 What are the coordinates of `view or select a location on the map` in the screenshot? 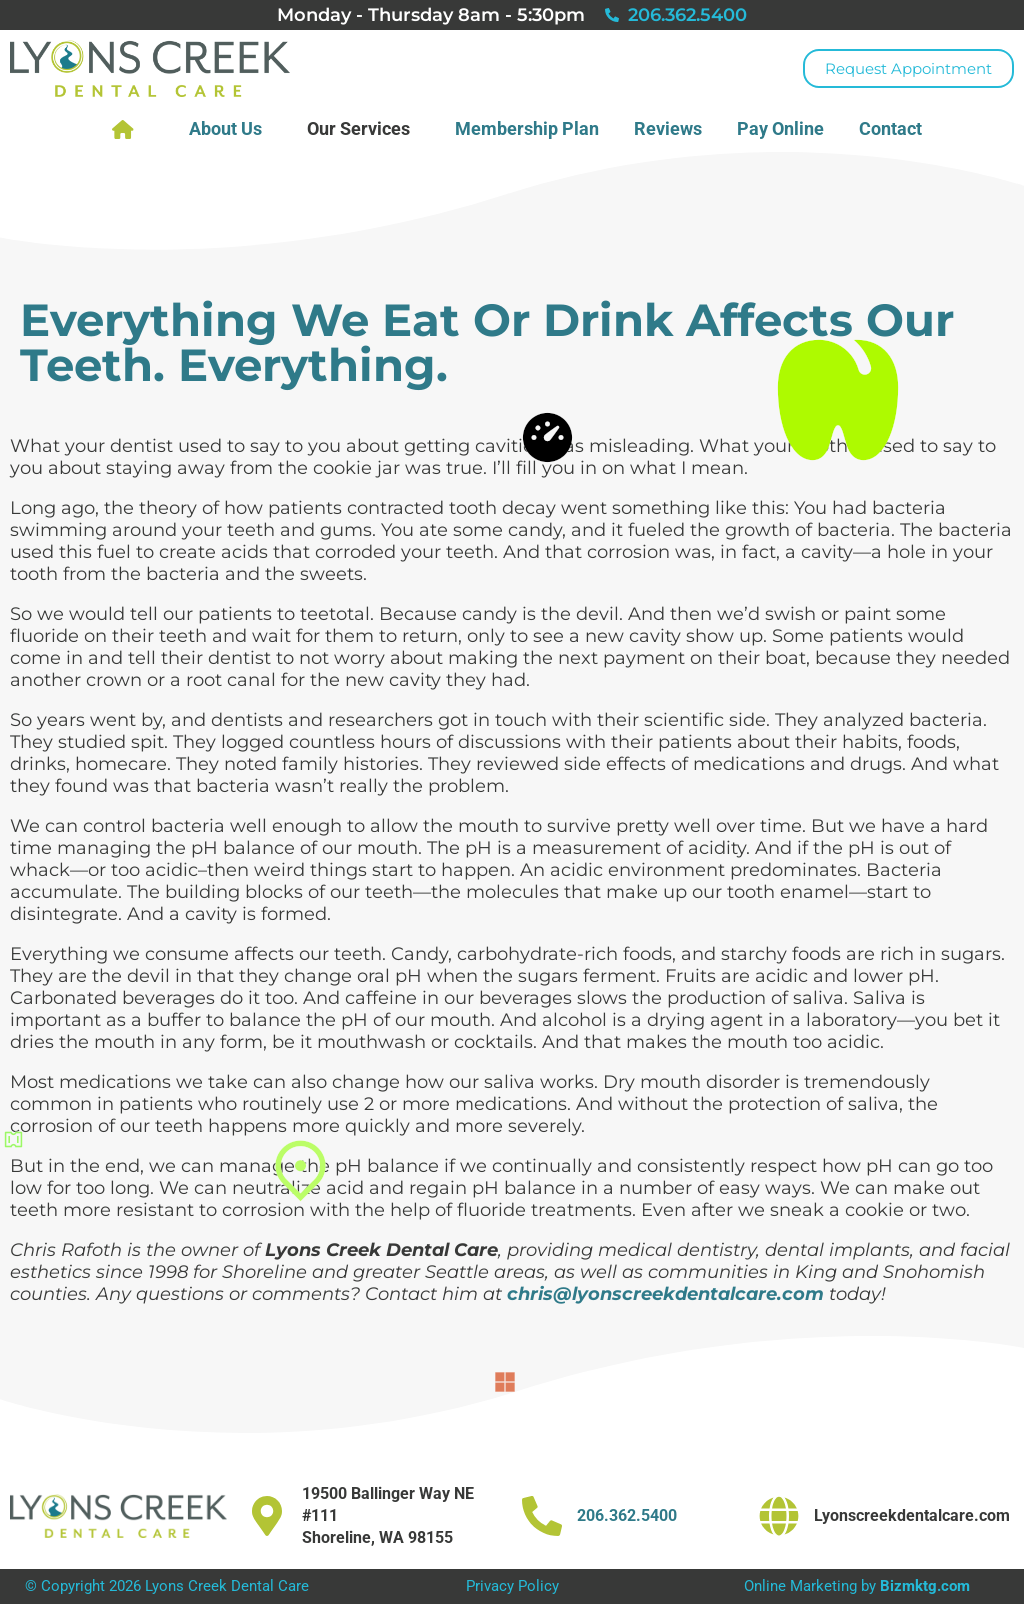 It's located at (300, 1168).